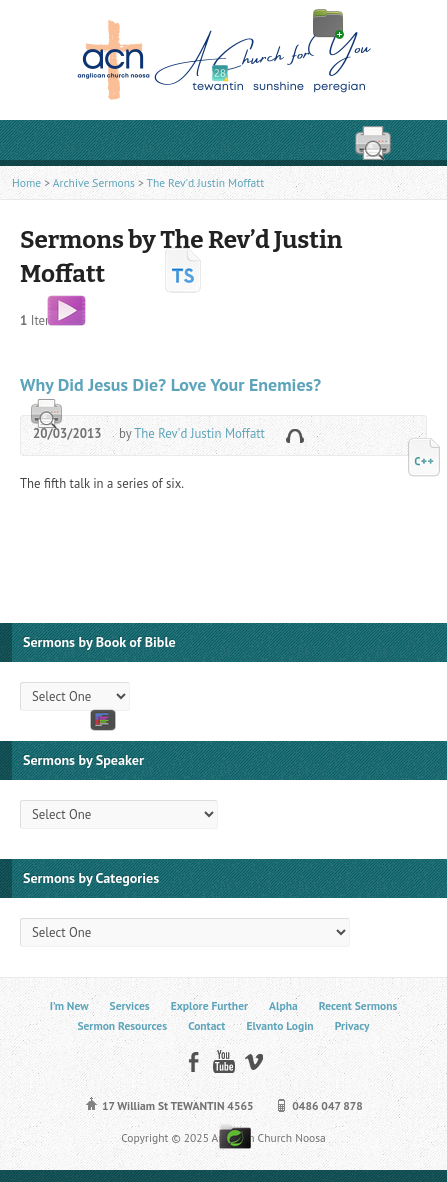  What do you see at coordinates (328, 23) in the screenshot?
I see `create a new folder` at bounding box center [328, 23].